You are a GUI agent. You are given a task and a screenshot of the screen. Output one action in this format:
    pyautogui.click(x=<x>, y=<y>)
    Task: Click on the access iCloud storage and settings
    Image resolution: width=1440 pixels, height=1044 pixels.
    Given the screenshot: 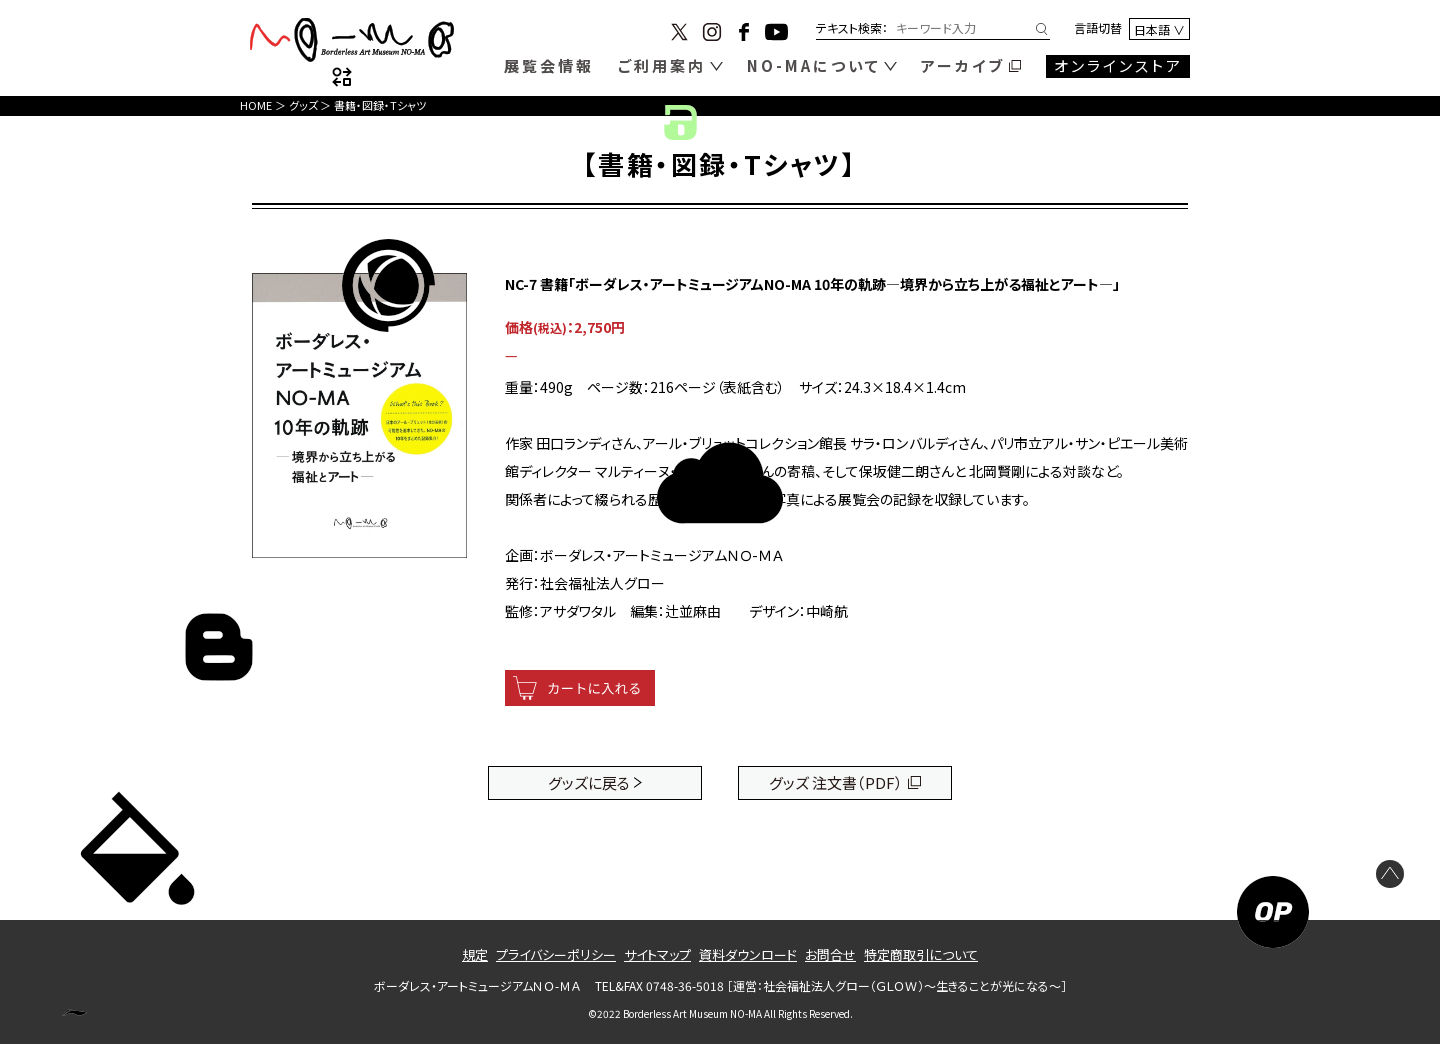 What is the action you would take?
    pyautogui.click(x=720, y=483)
    